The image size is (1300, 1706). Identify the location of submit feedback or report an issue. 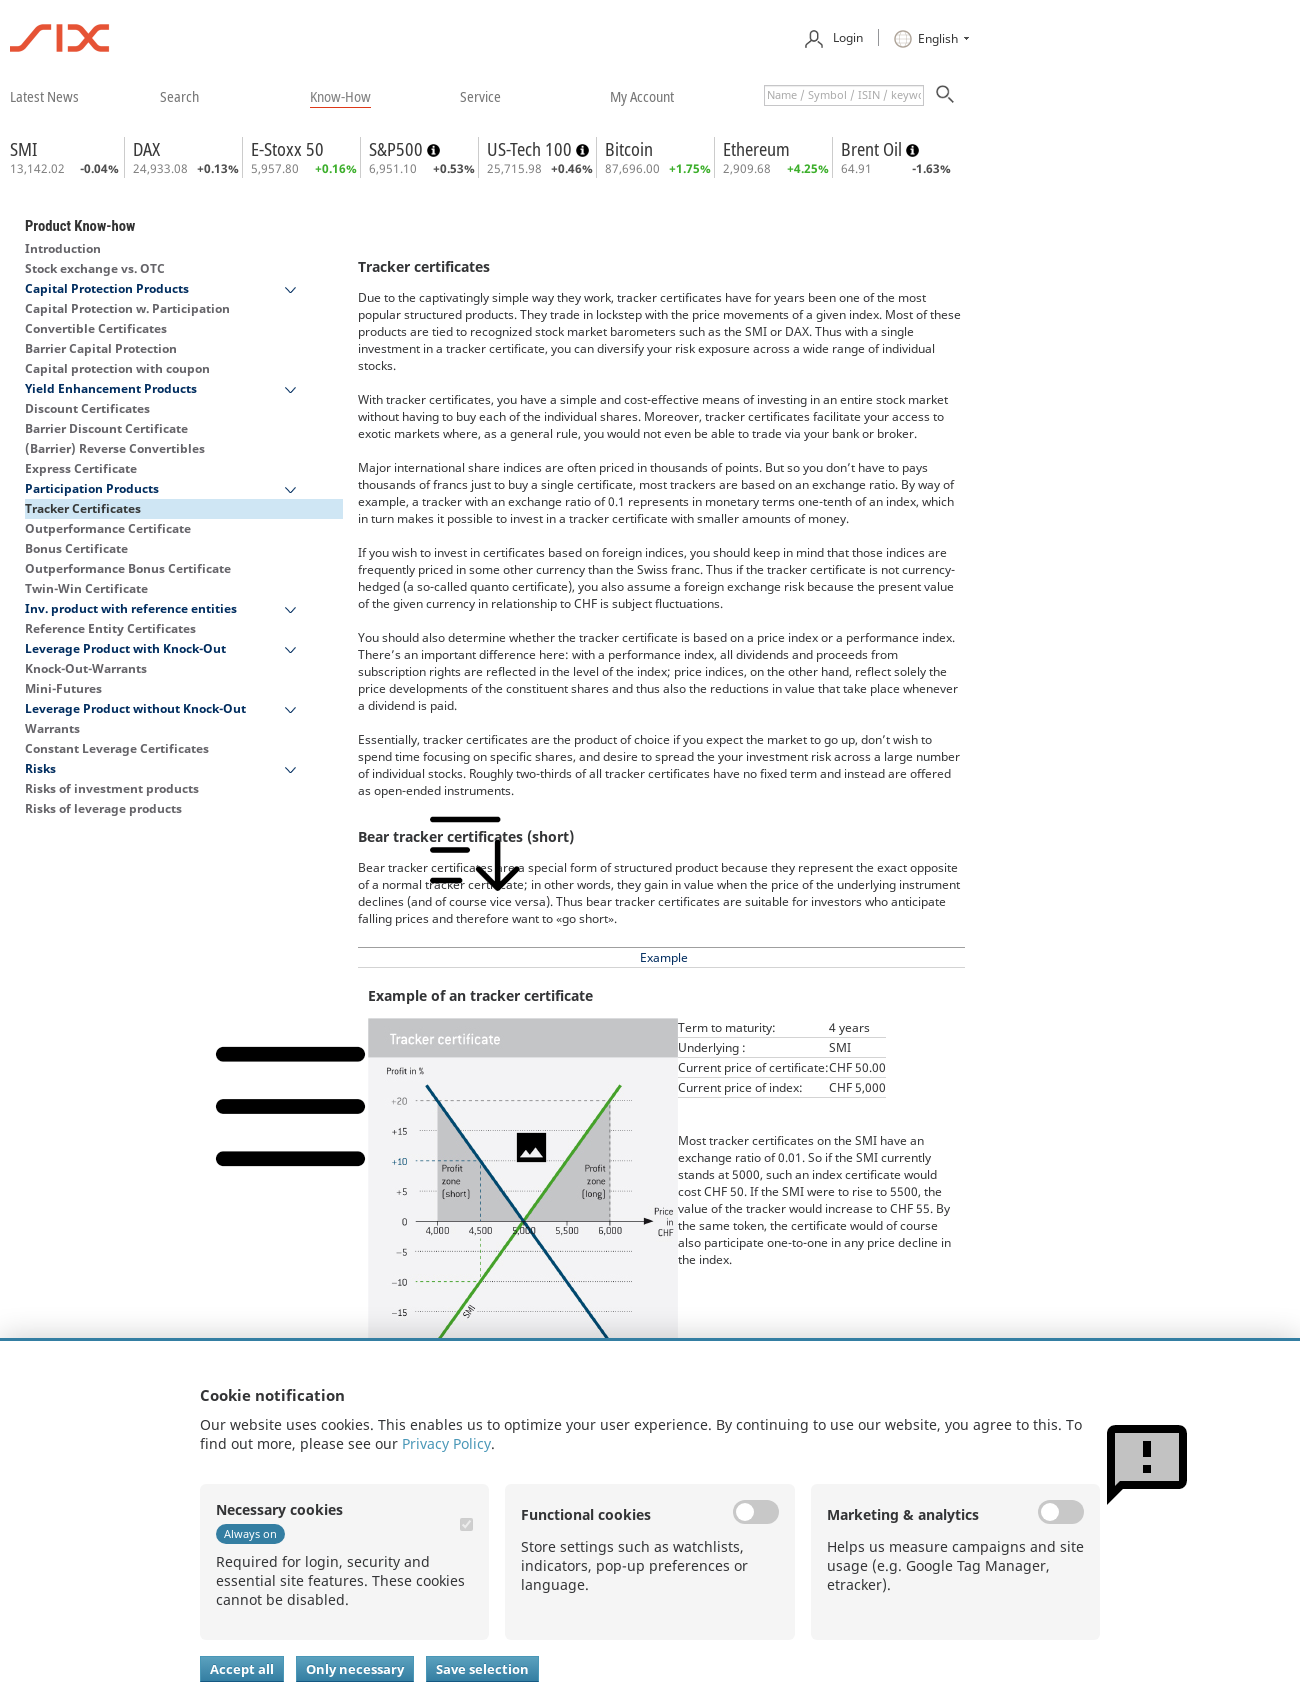
(1147, 1465).